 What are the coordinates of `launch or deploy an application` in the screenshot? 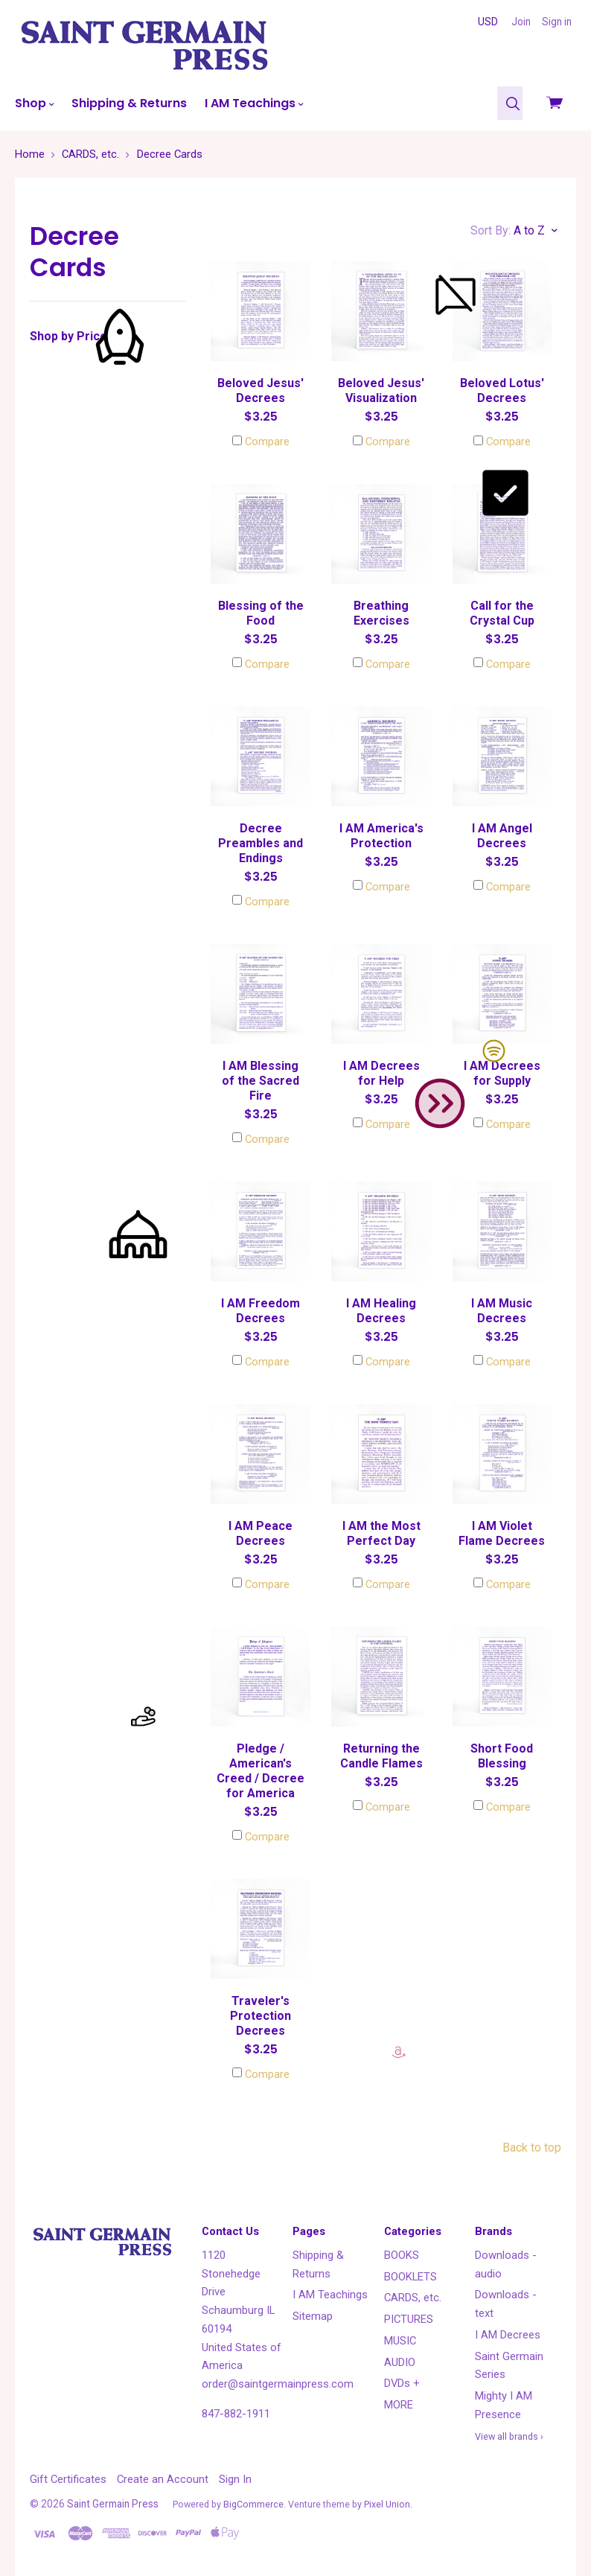 It's located at (120, 339).